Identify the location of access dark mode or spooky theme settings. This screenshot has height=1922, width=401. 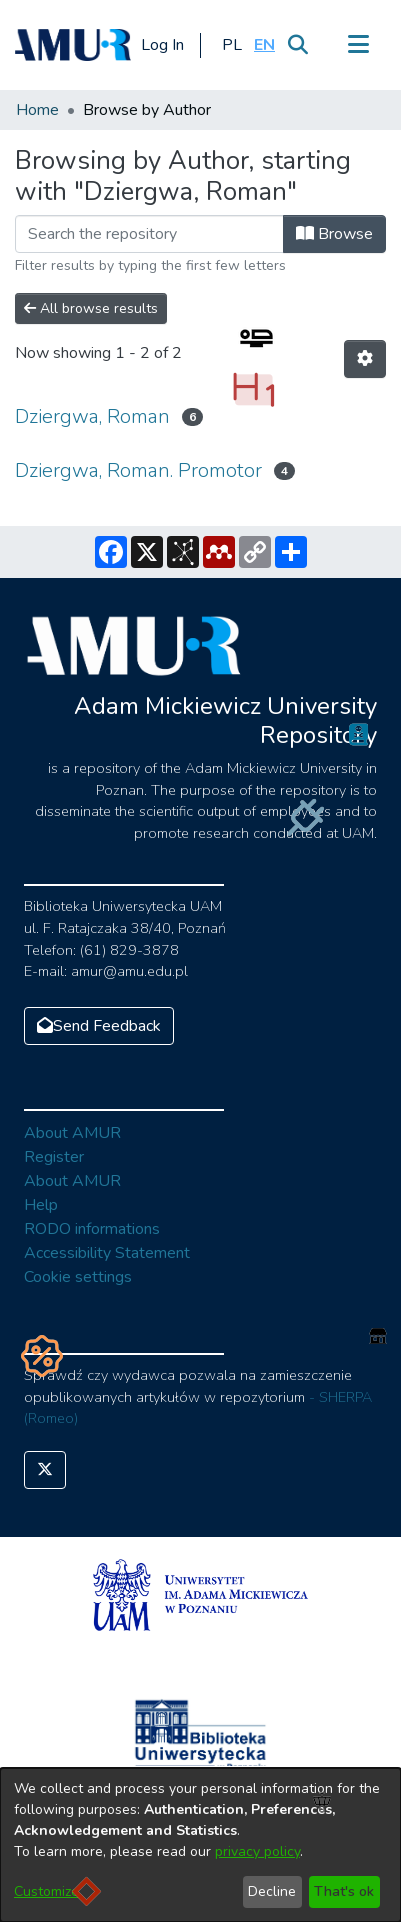
(358, 734).